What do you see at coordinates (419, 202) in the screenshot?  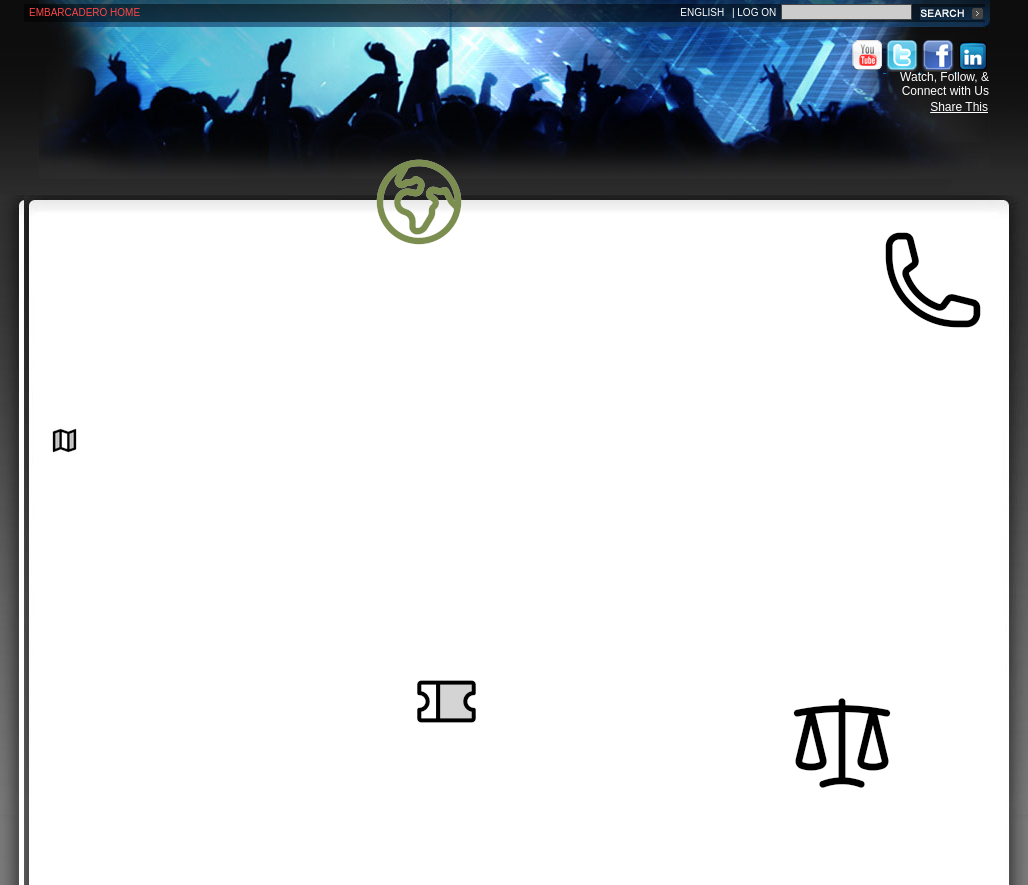 I see `switch to international or regional settings` at bounding box center [419, 202].